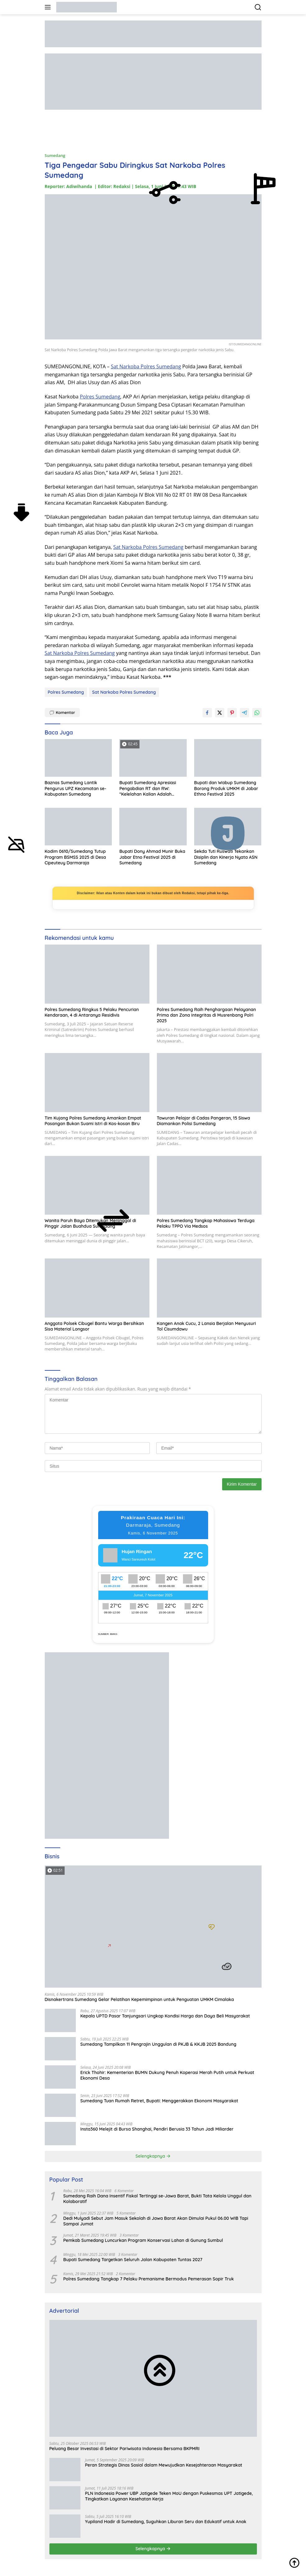 This screenshot has width=306, height=2576. Describe the element at coordinates (160, 2370) in the screenshot. I see `scroll to top of page` at that location.